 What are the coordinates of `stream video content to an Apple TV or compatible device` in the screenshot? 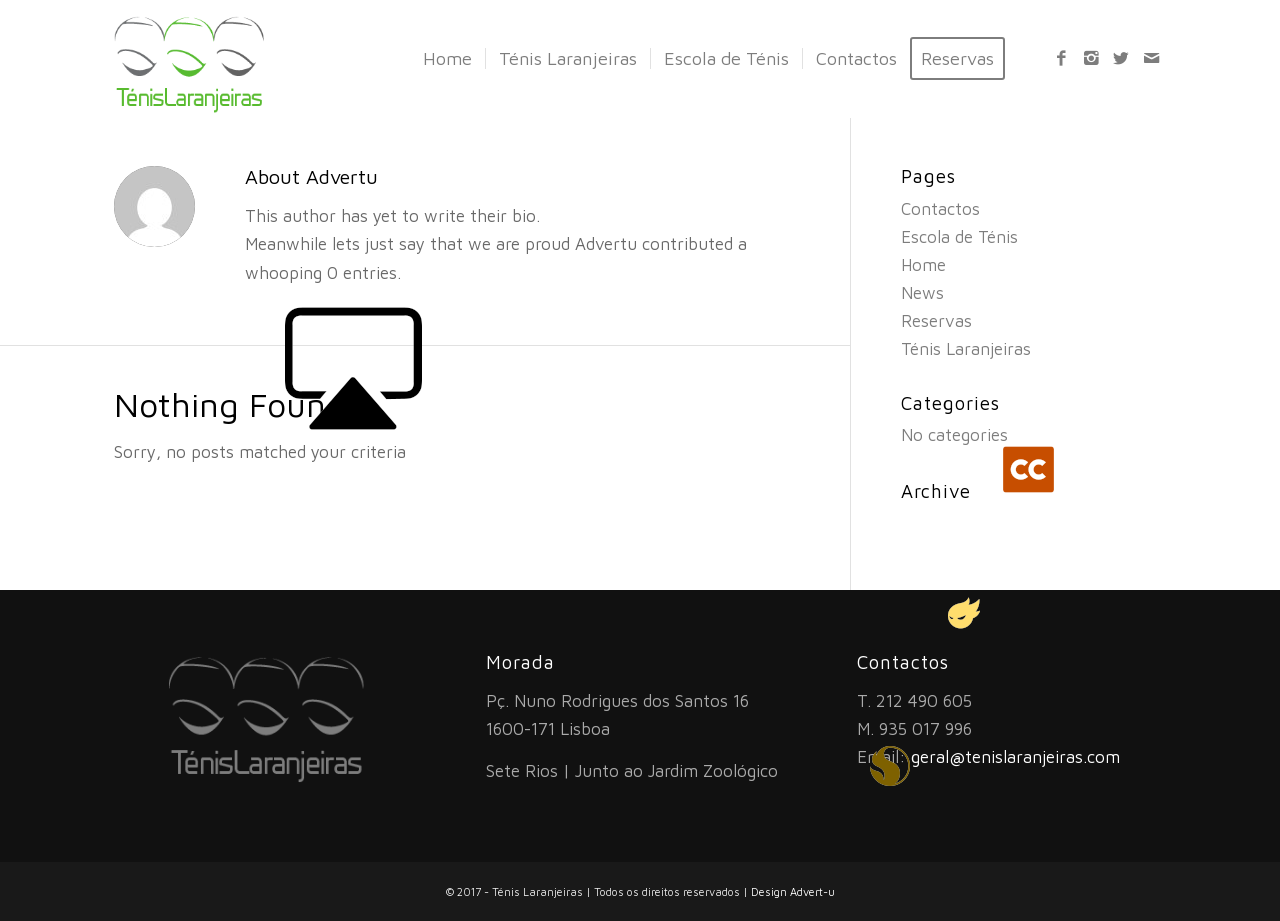 It's located at (353, 368).